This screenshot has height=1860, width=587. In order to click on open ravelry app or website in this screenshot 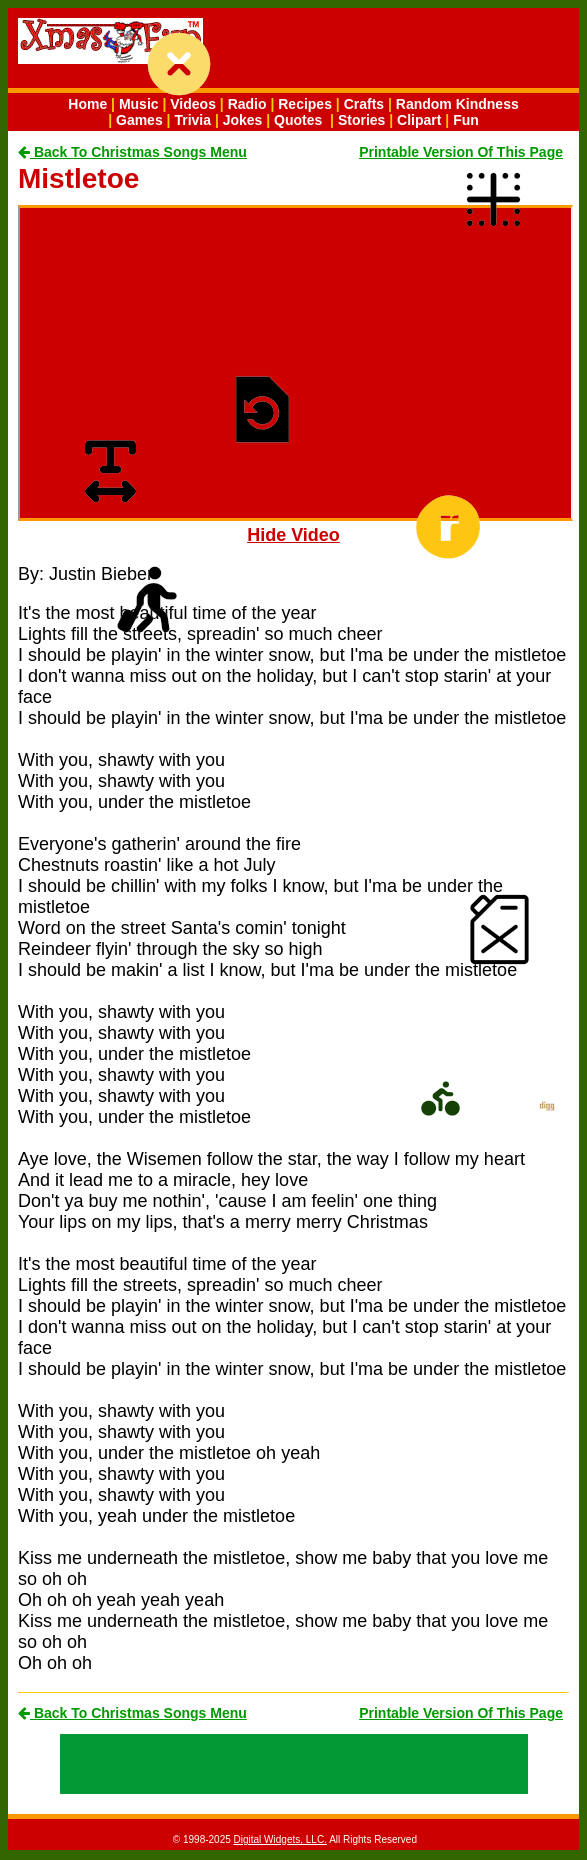, I will do `click(448, 527)`.